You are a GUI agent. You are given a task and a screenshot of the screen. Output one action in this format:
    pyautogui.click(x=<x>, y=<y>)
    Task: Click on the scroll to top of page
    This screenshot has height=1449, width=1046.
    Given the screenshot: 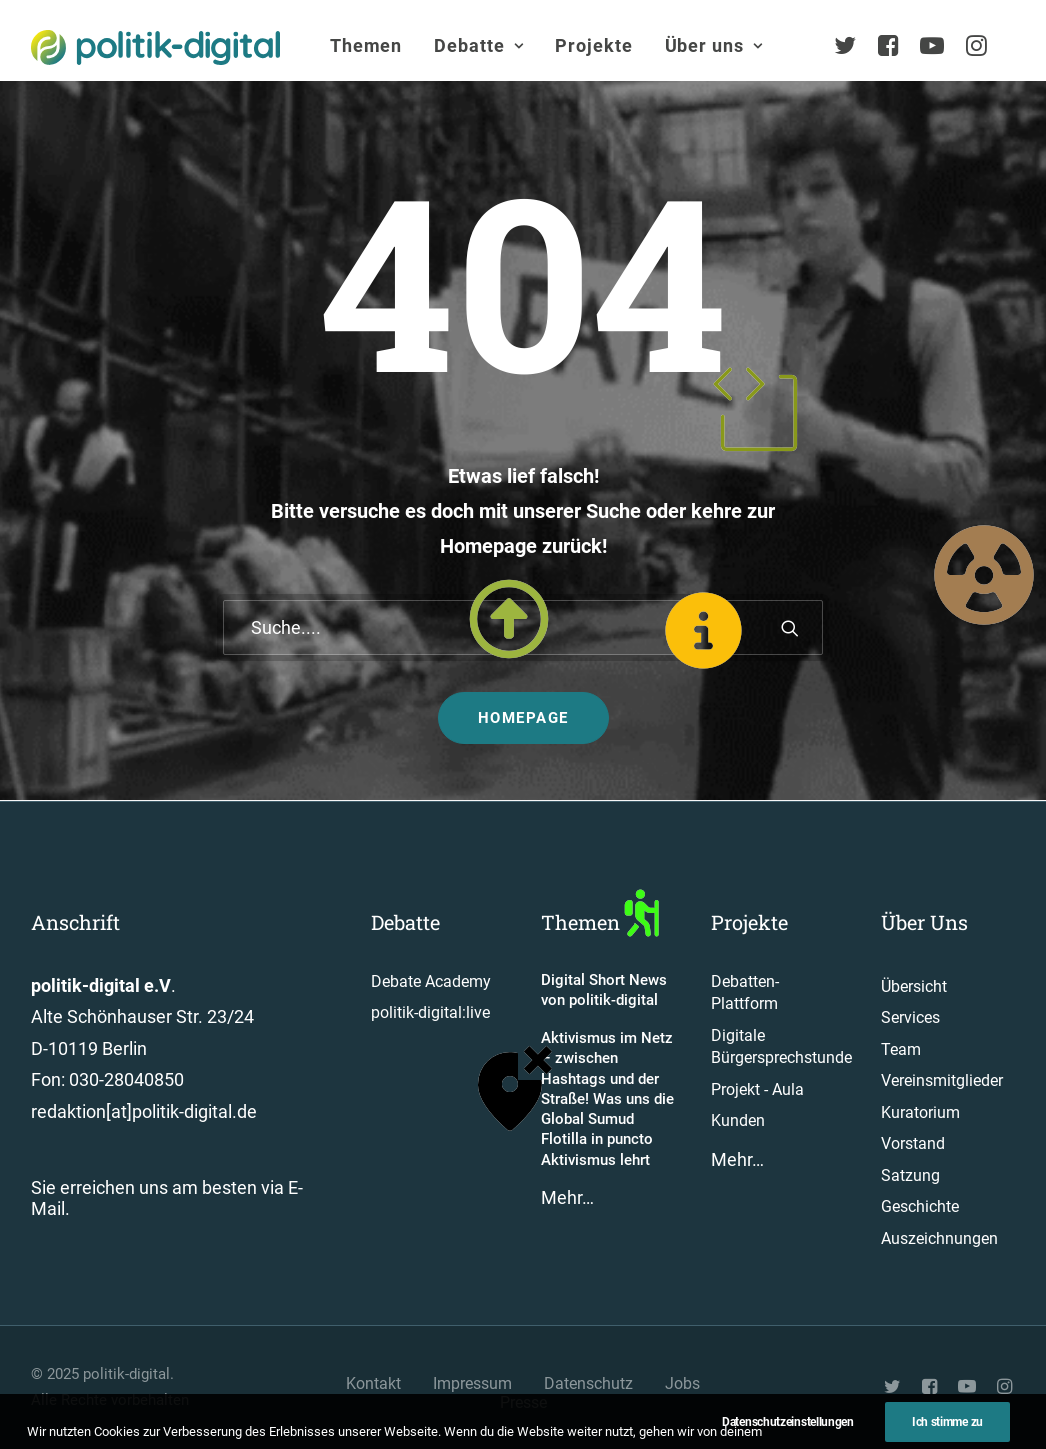 What is the action you would take?
    pyautogui.click(x=509, y=619)
    